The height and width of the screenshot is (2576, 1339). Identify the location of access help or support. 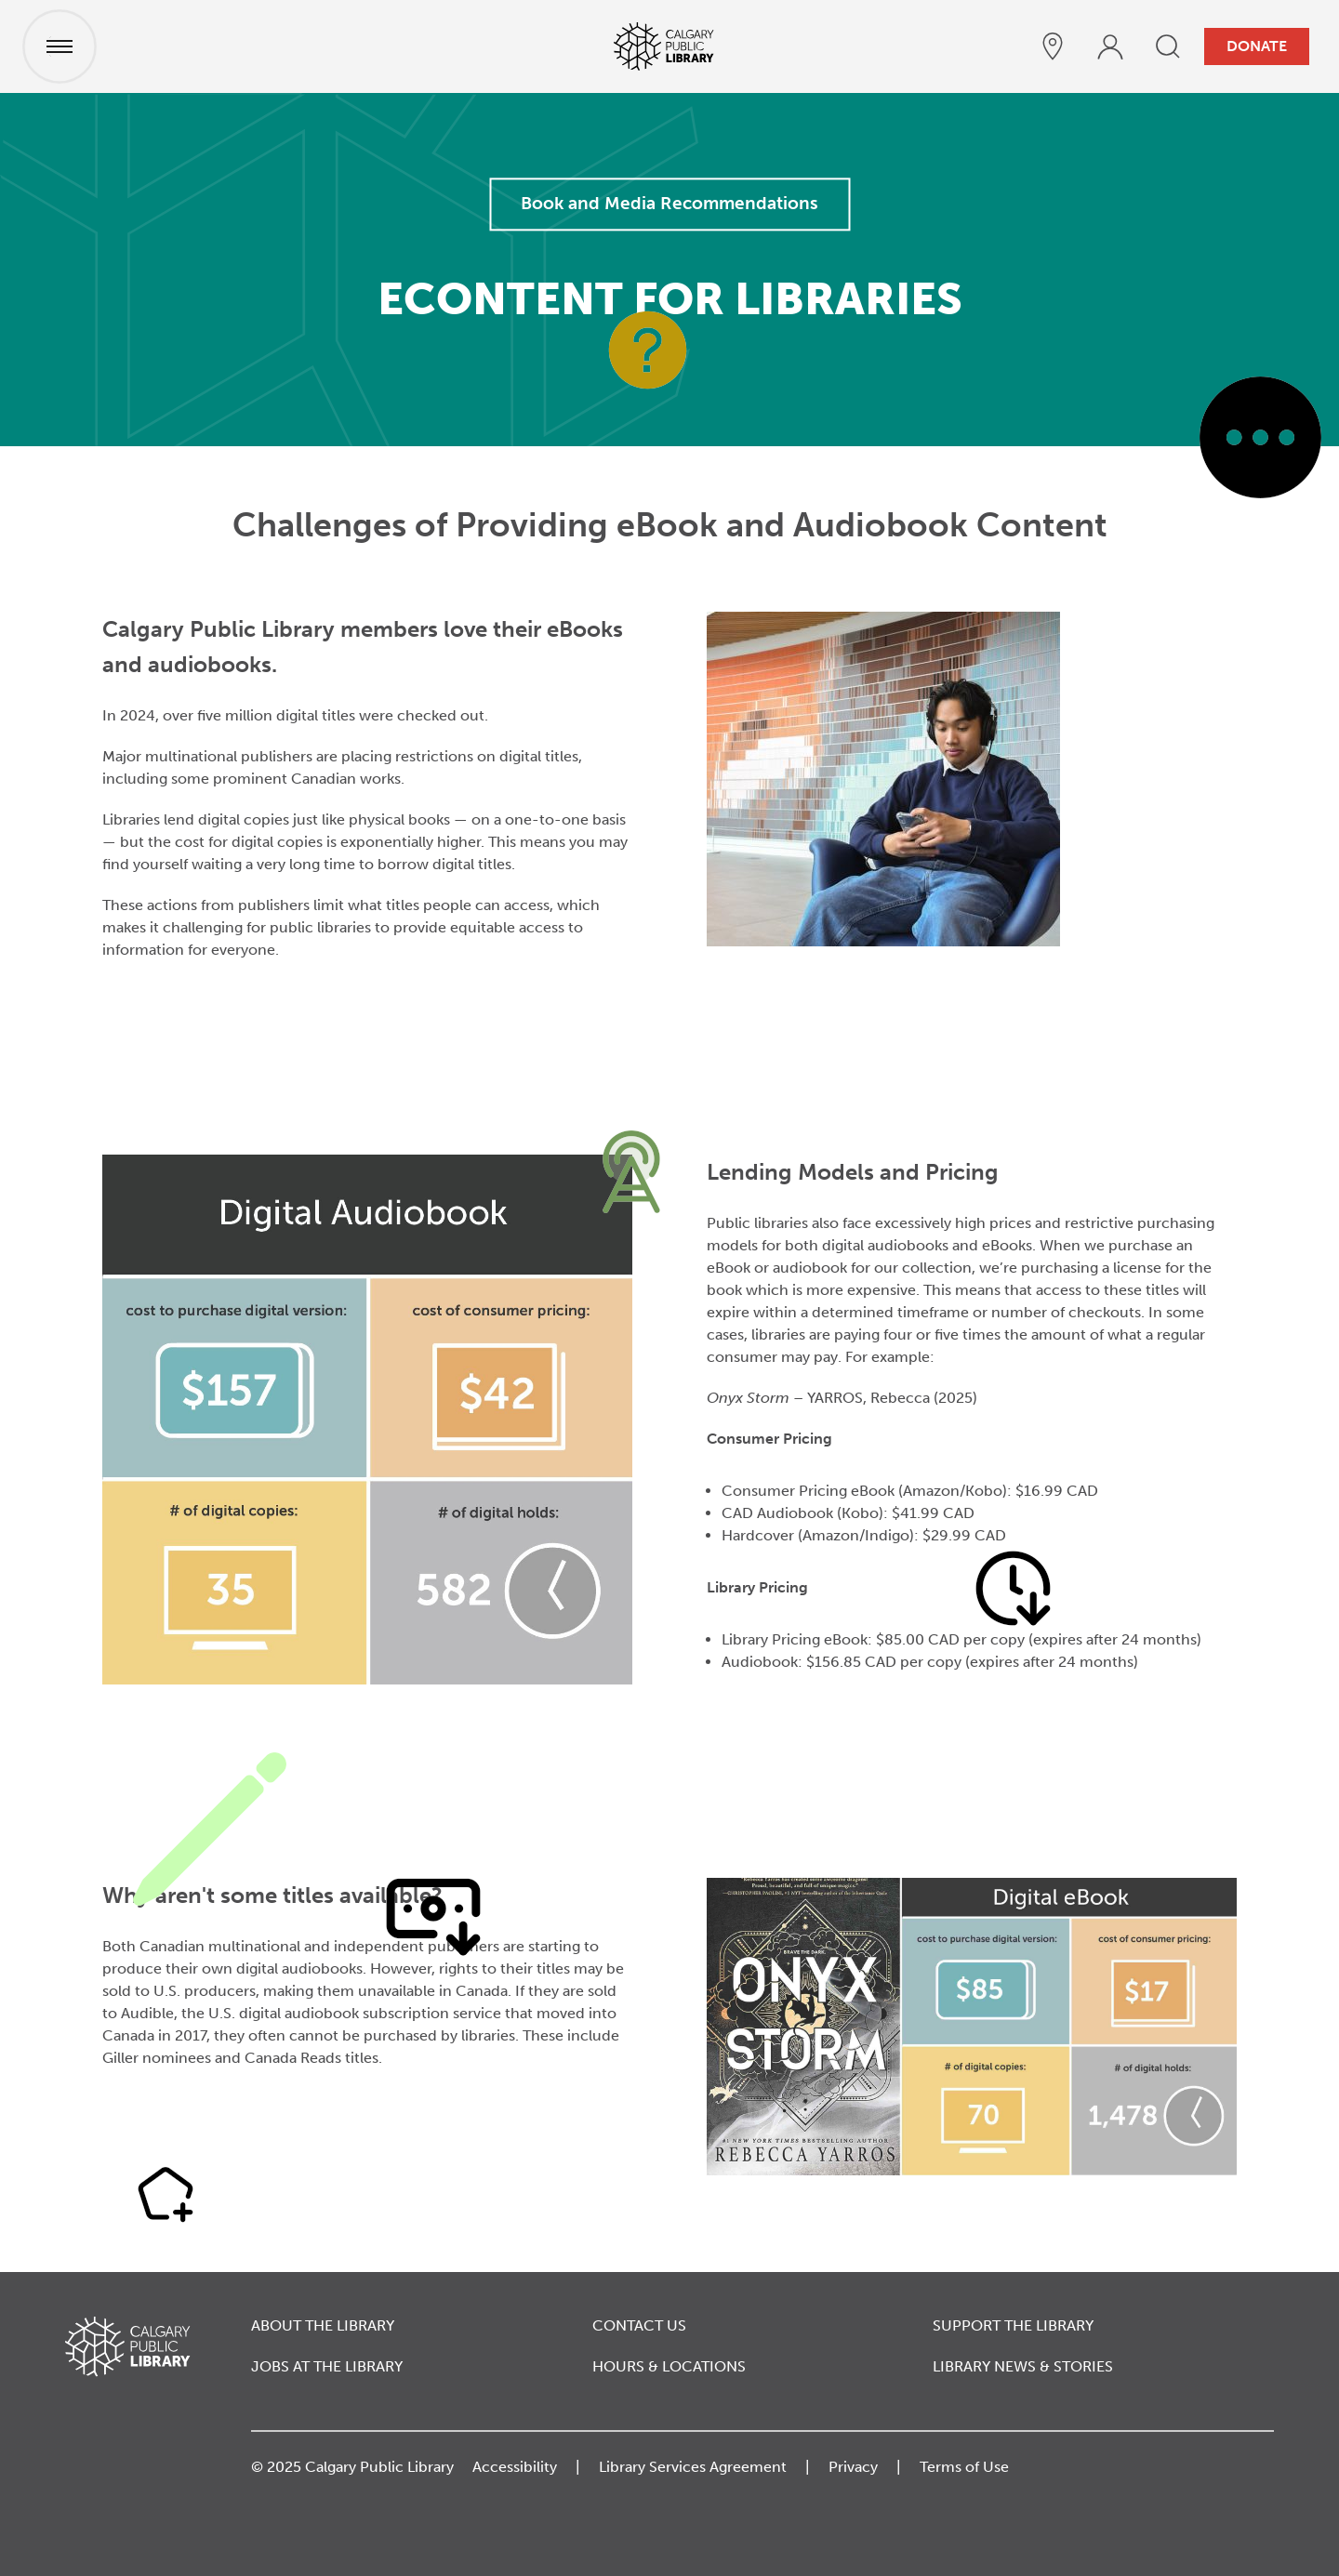
(647, 350).